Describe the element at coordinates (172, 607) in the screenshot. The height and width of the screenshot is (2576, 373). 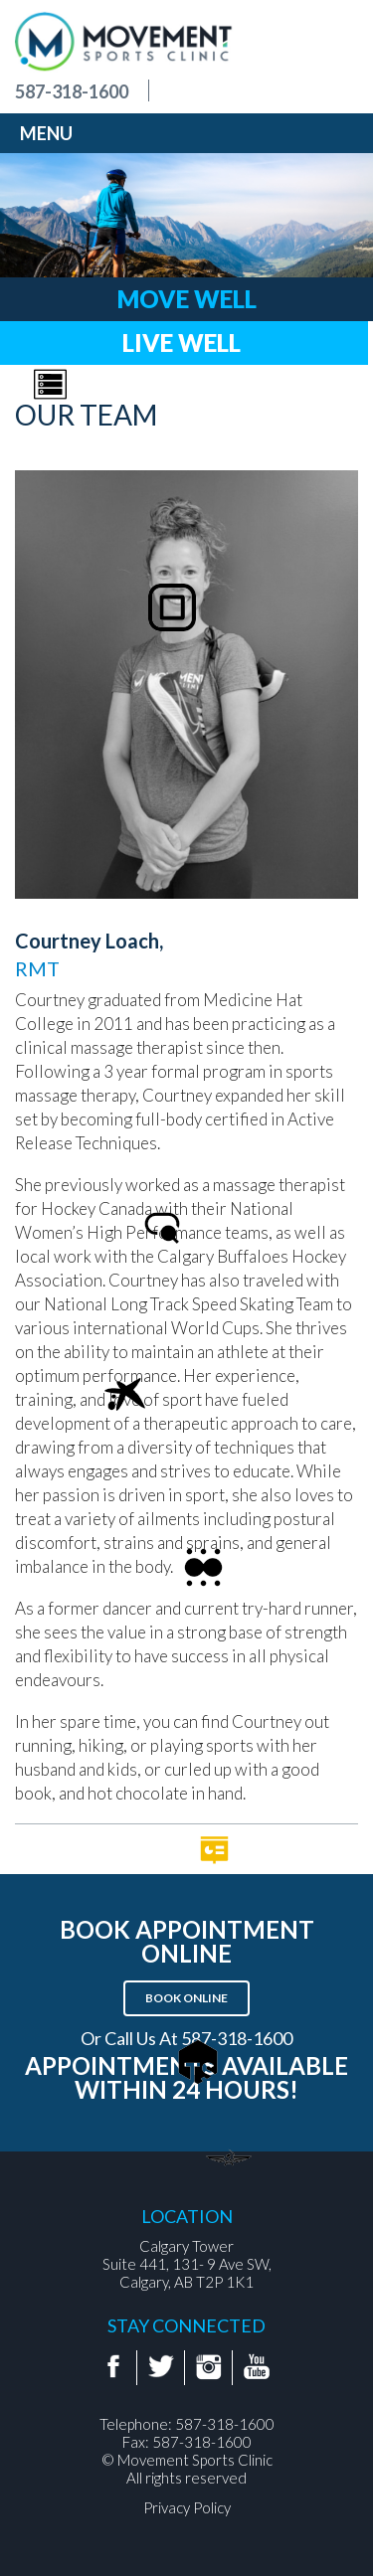
I see `open the smoothcomp app` at that location.